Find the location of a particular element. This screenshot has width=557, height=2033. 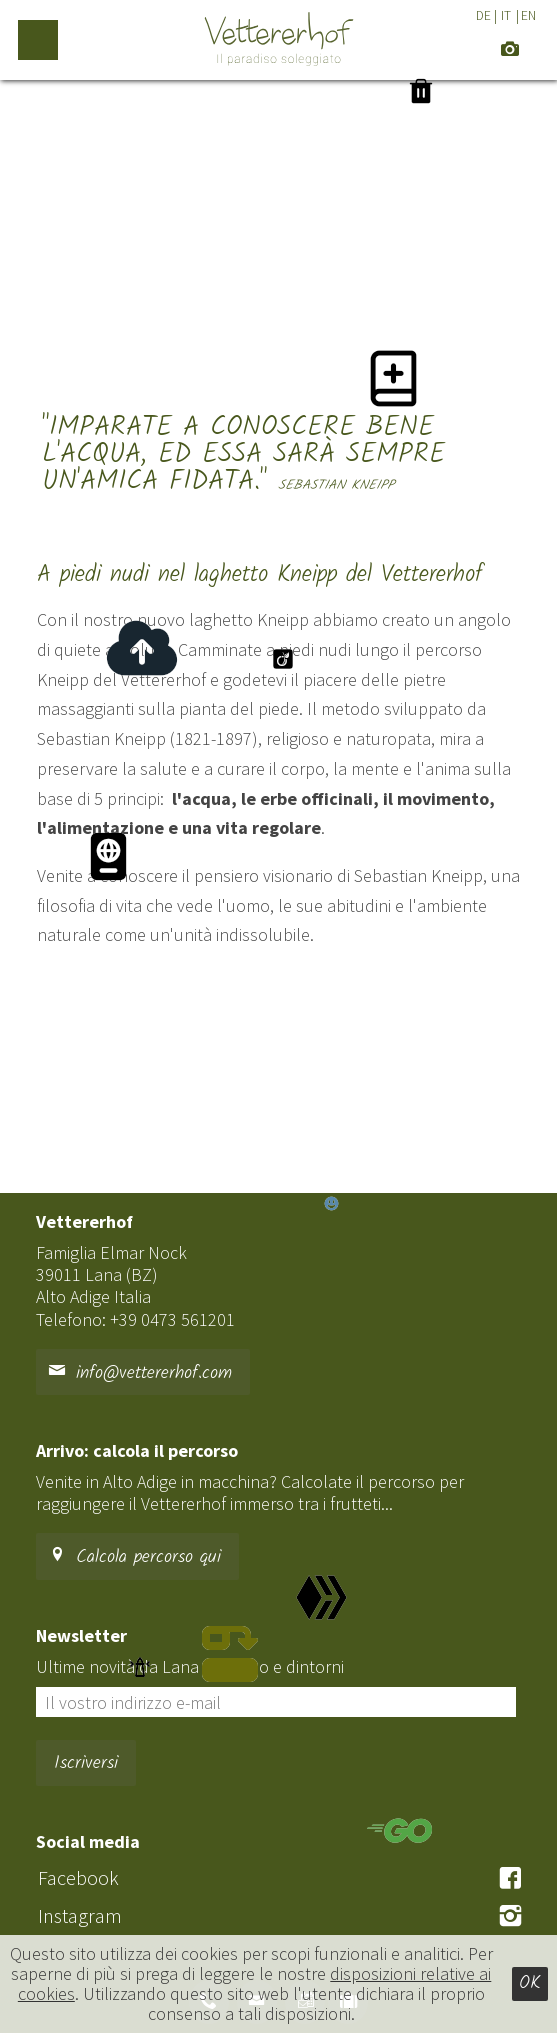

delete this item is located at coordinates (421, 92).